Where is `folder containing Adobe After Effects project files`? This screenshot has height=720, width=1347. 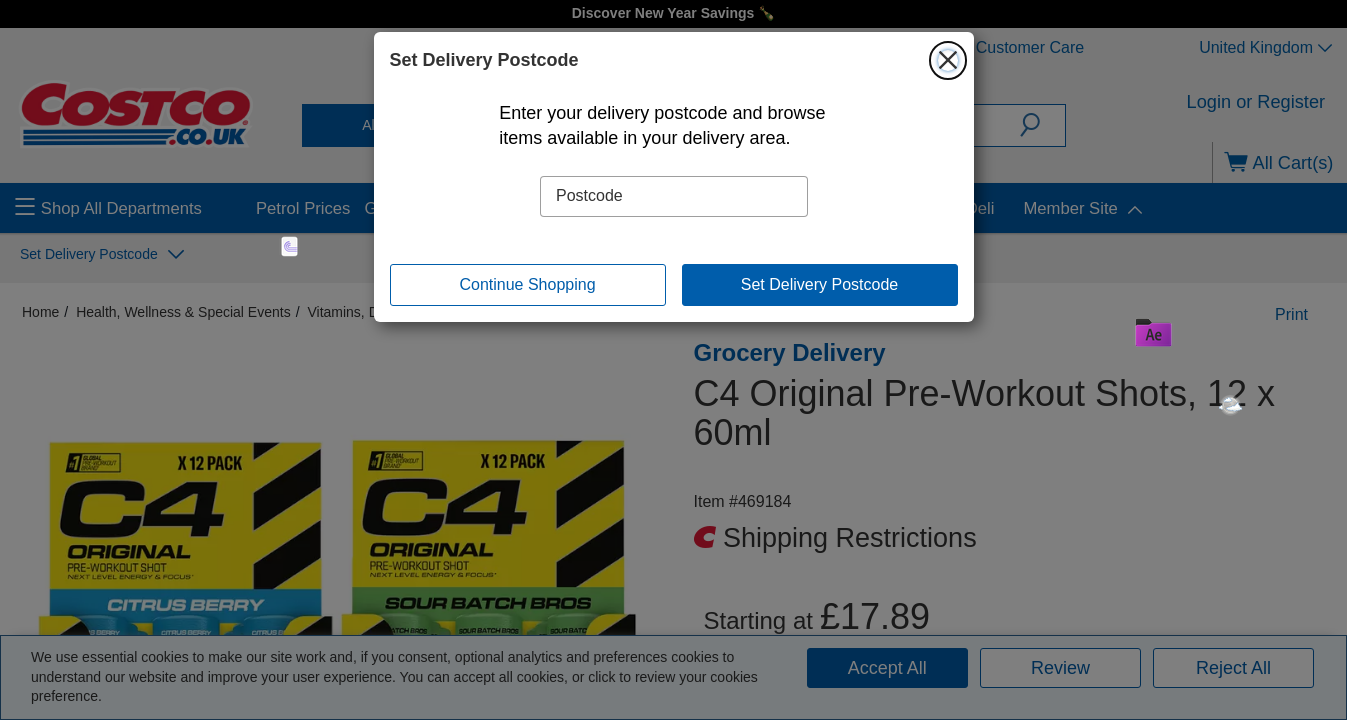 folder containing Adobe After Effects project files is located at coordinates (1153, 333).